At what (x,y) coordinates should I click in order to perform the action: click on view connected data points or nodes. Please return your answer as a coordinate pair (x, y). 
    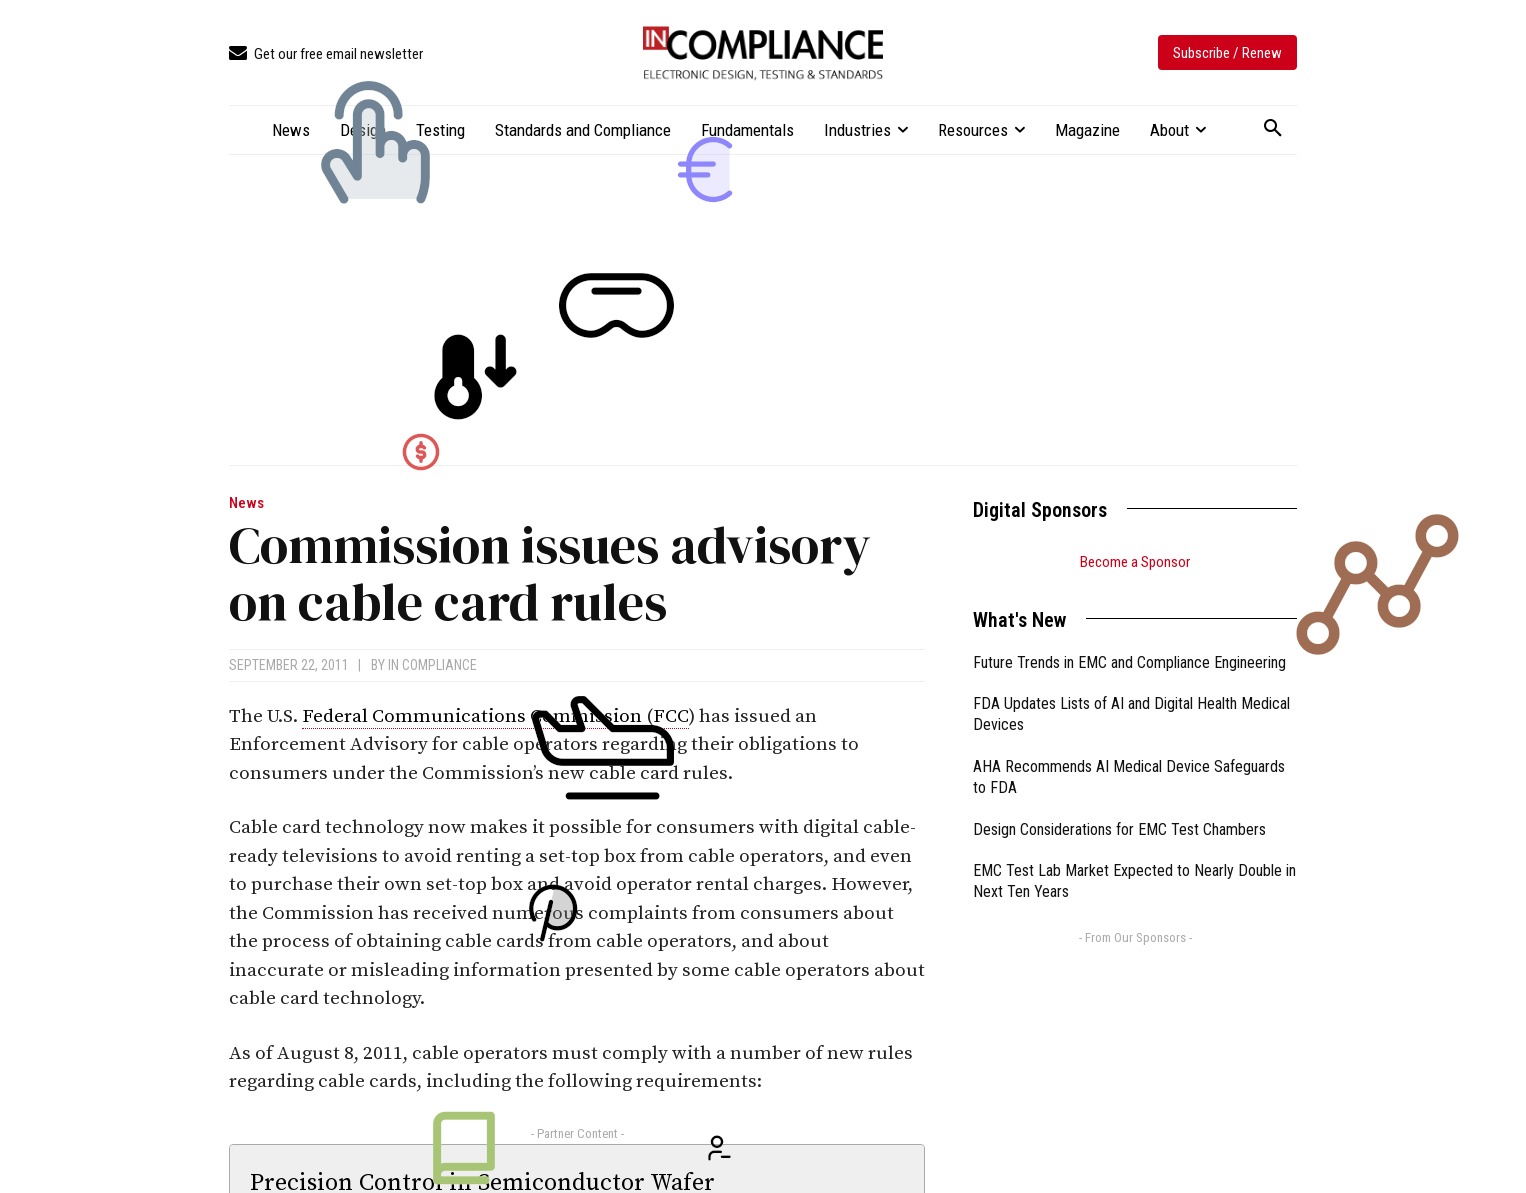
    Looking at the image, I should click on (1377, 584).